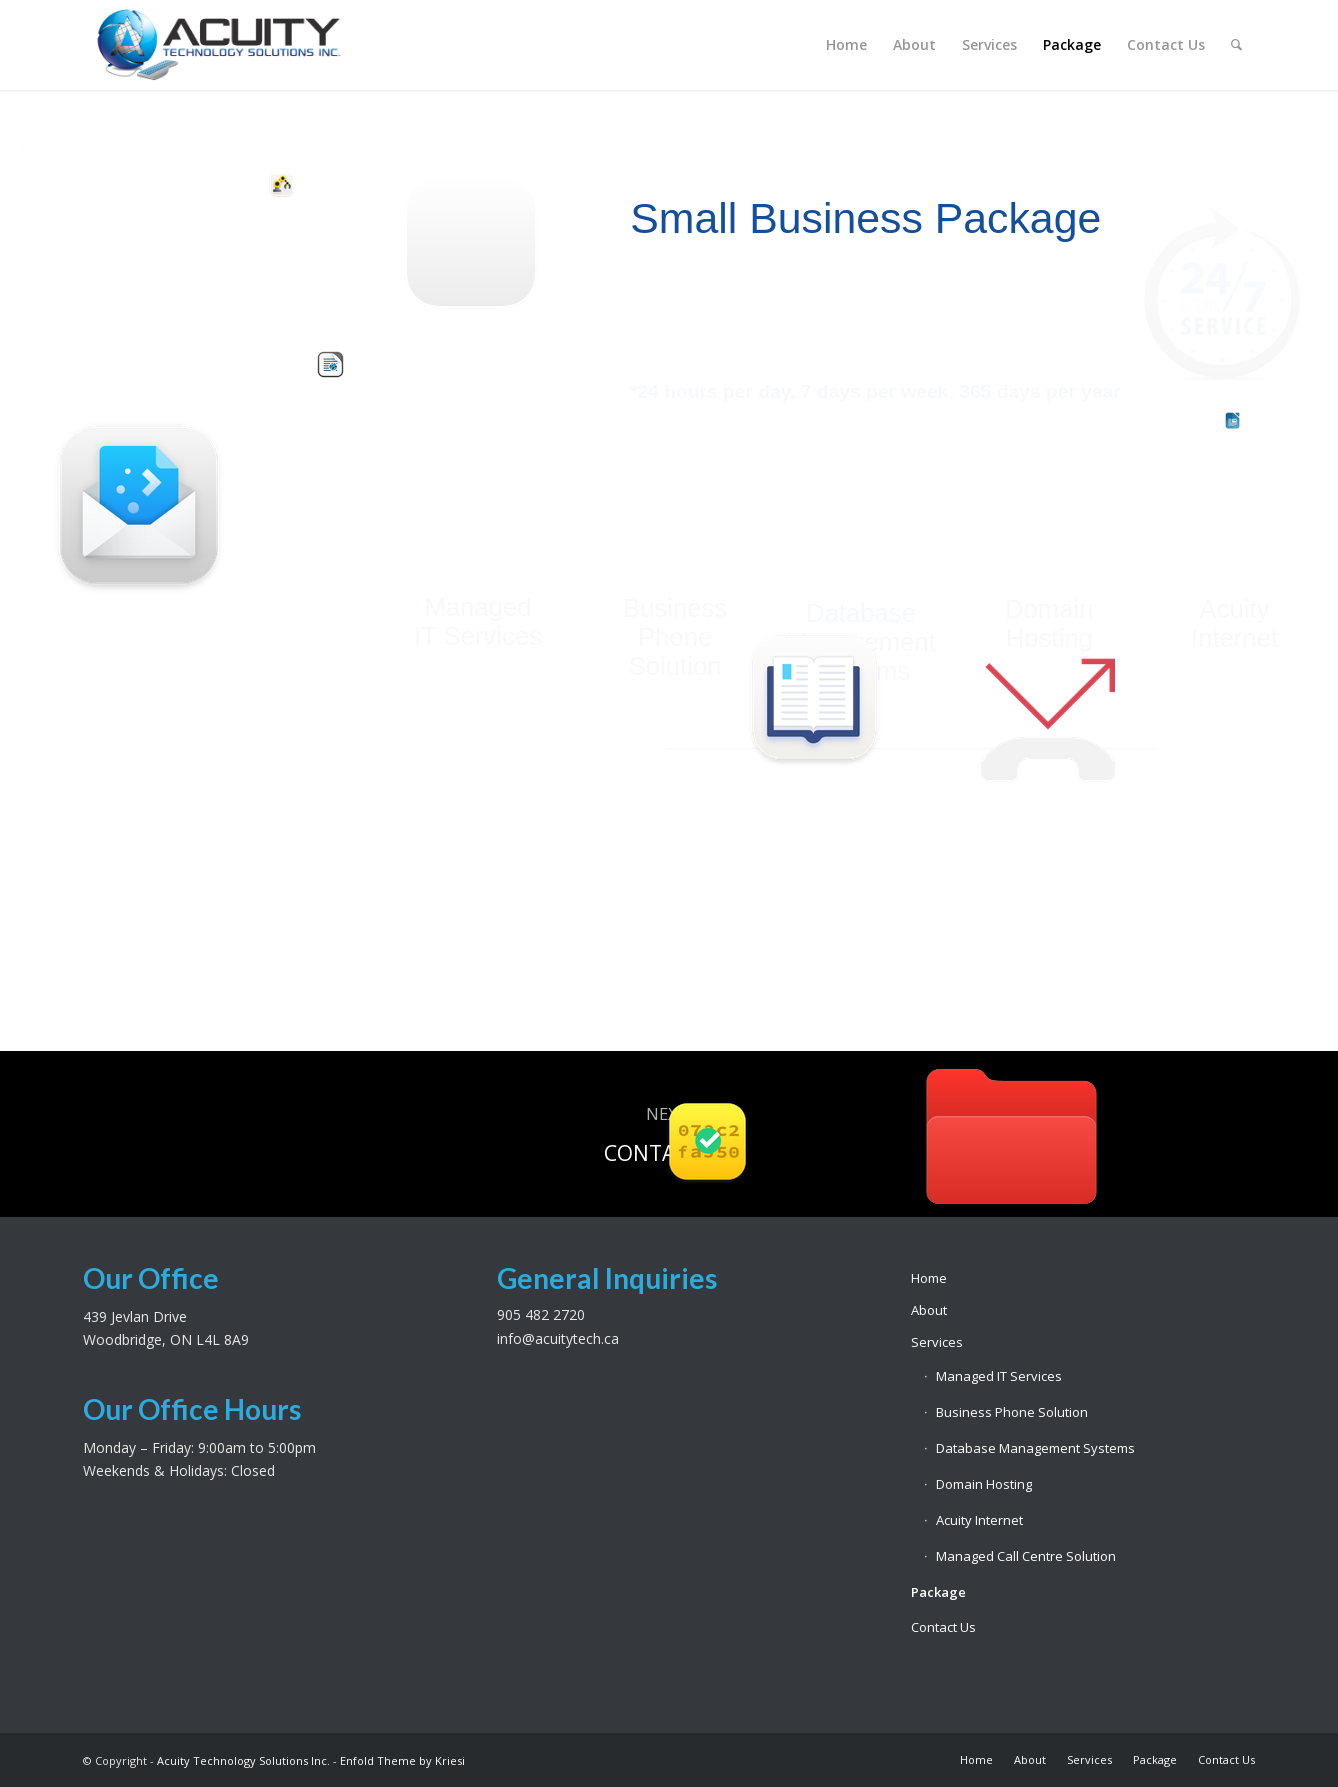  What do you see at coordinates (1048, 720) in the screenshot?
I see `indicates a missed incoming call` at bounding box center [1048, 720].